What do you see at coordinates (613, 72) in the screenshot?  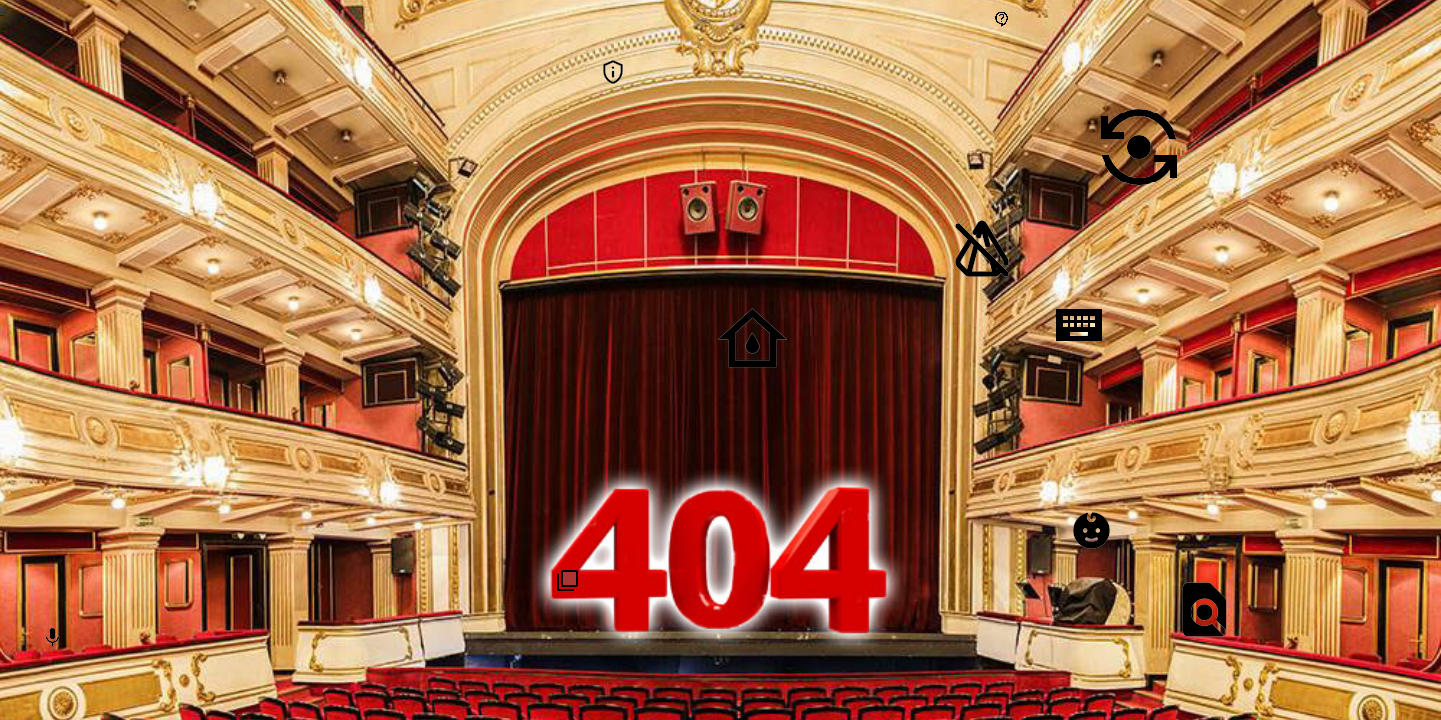 I see `view privacy policy or security information` at bounding box center [613, 72].